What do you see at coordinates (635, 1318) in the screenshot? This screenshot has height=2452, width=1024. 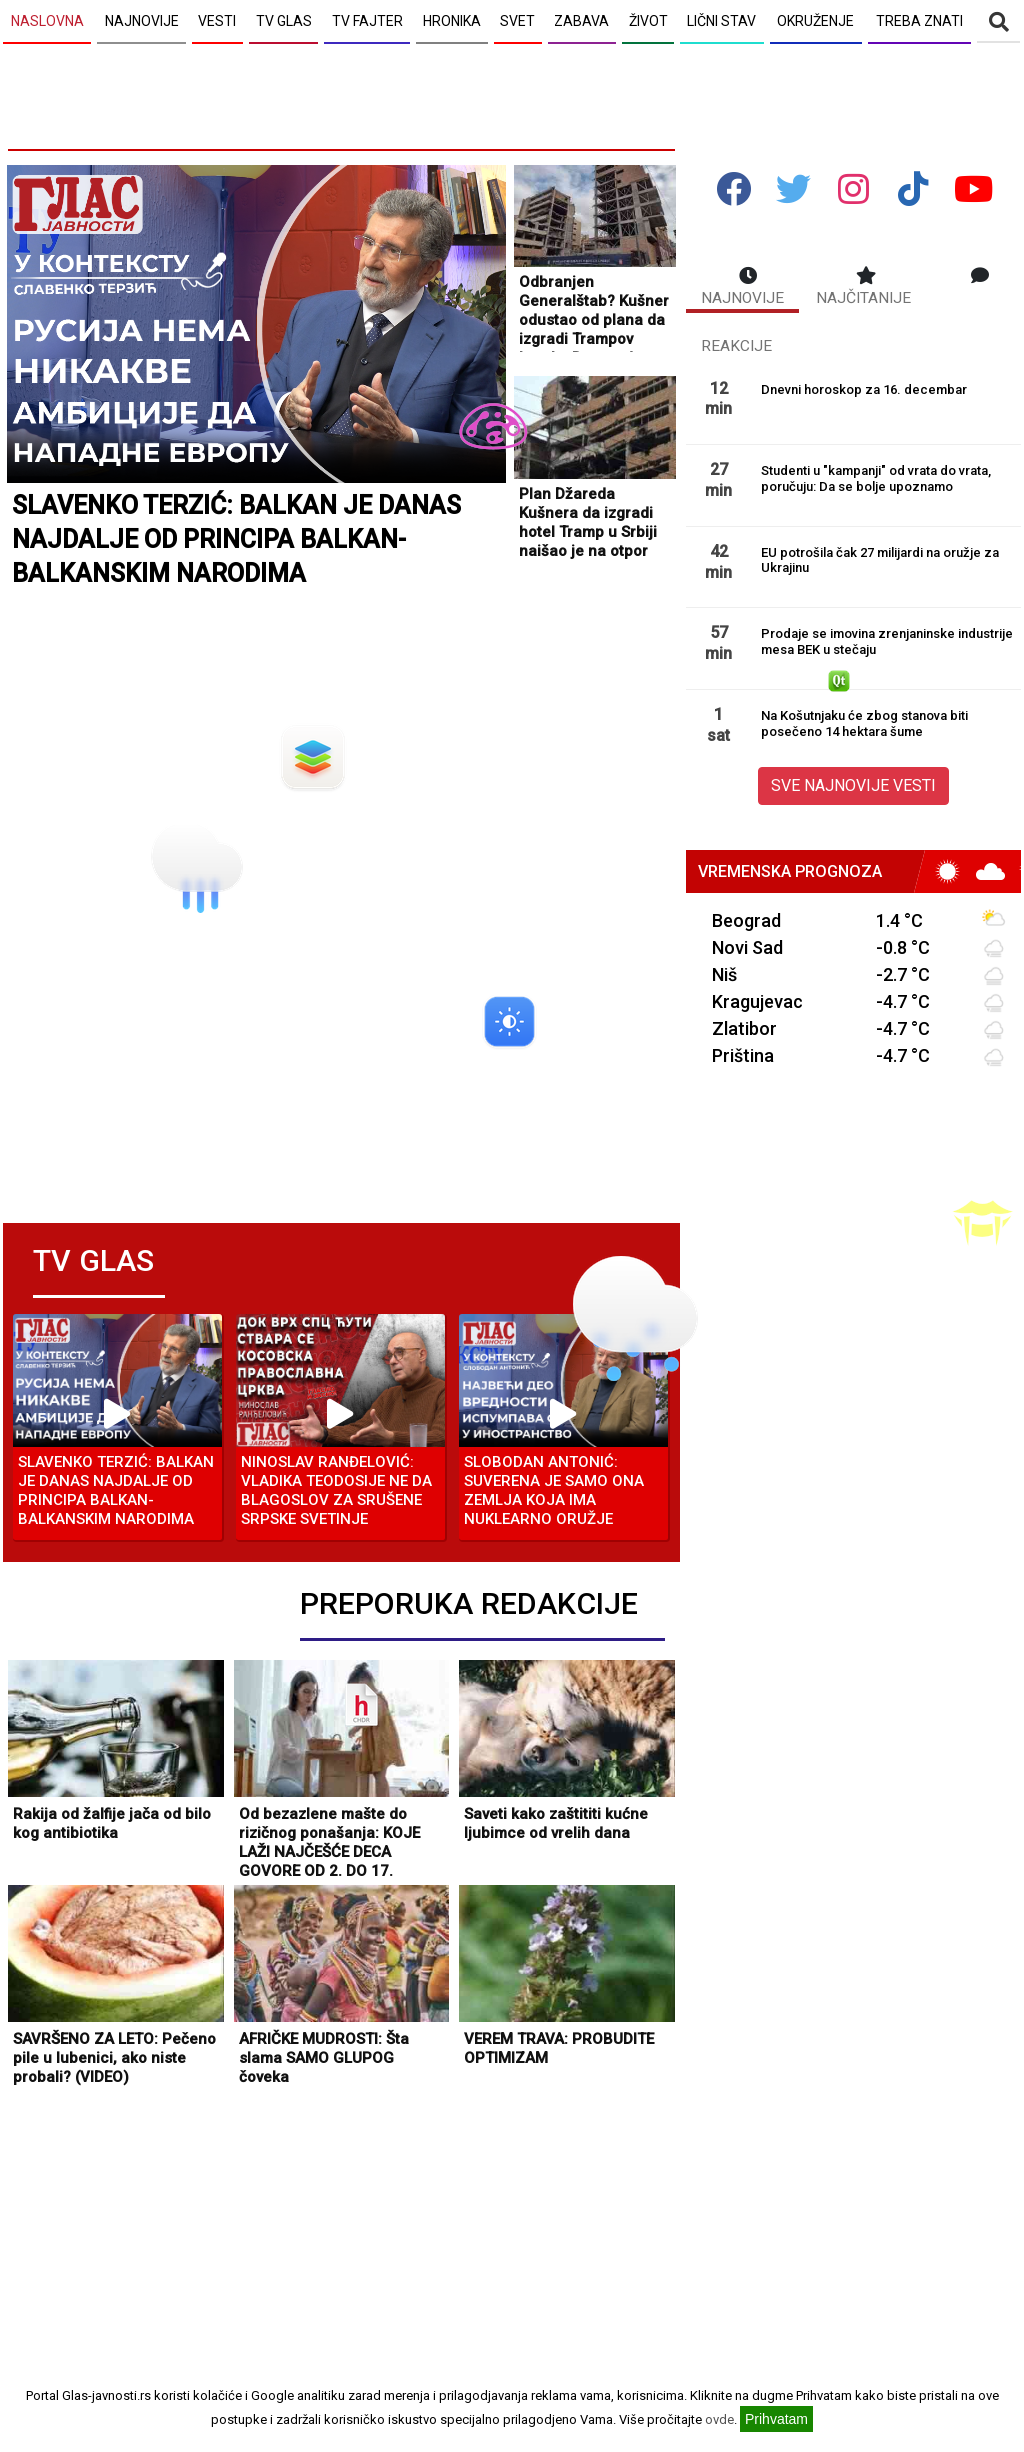 I see `indicates freezing rain weather conditions` at bounding box center [635, 1318].